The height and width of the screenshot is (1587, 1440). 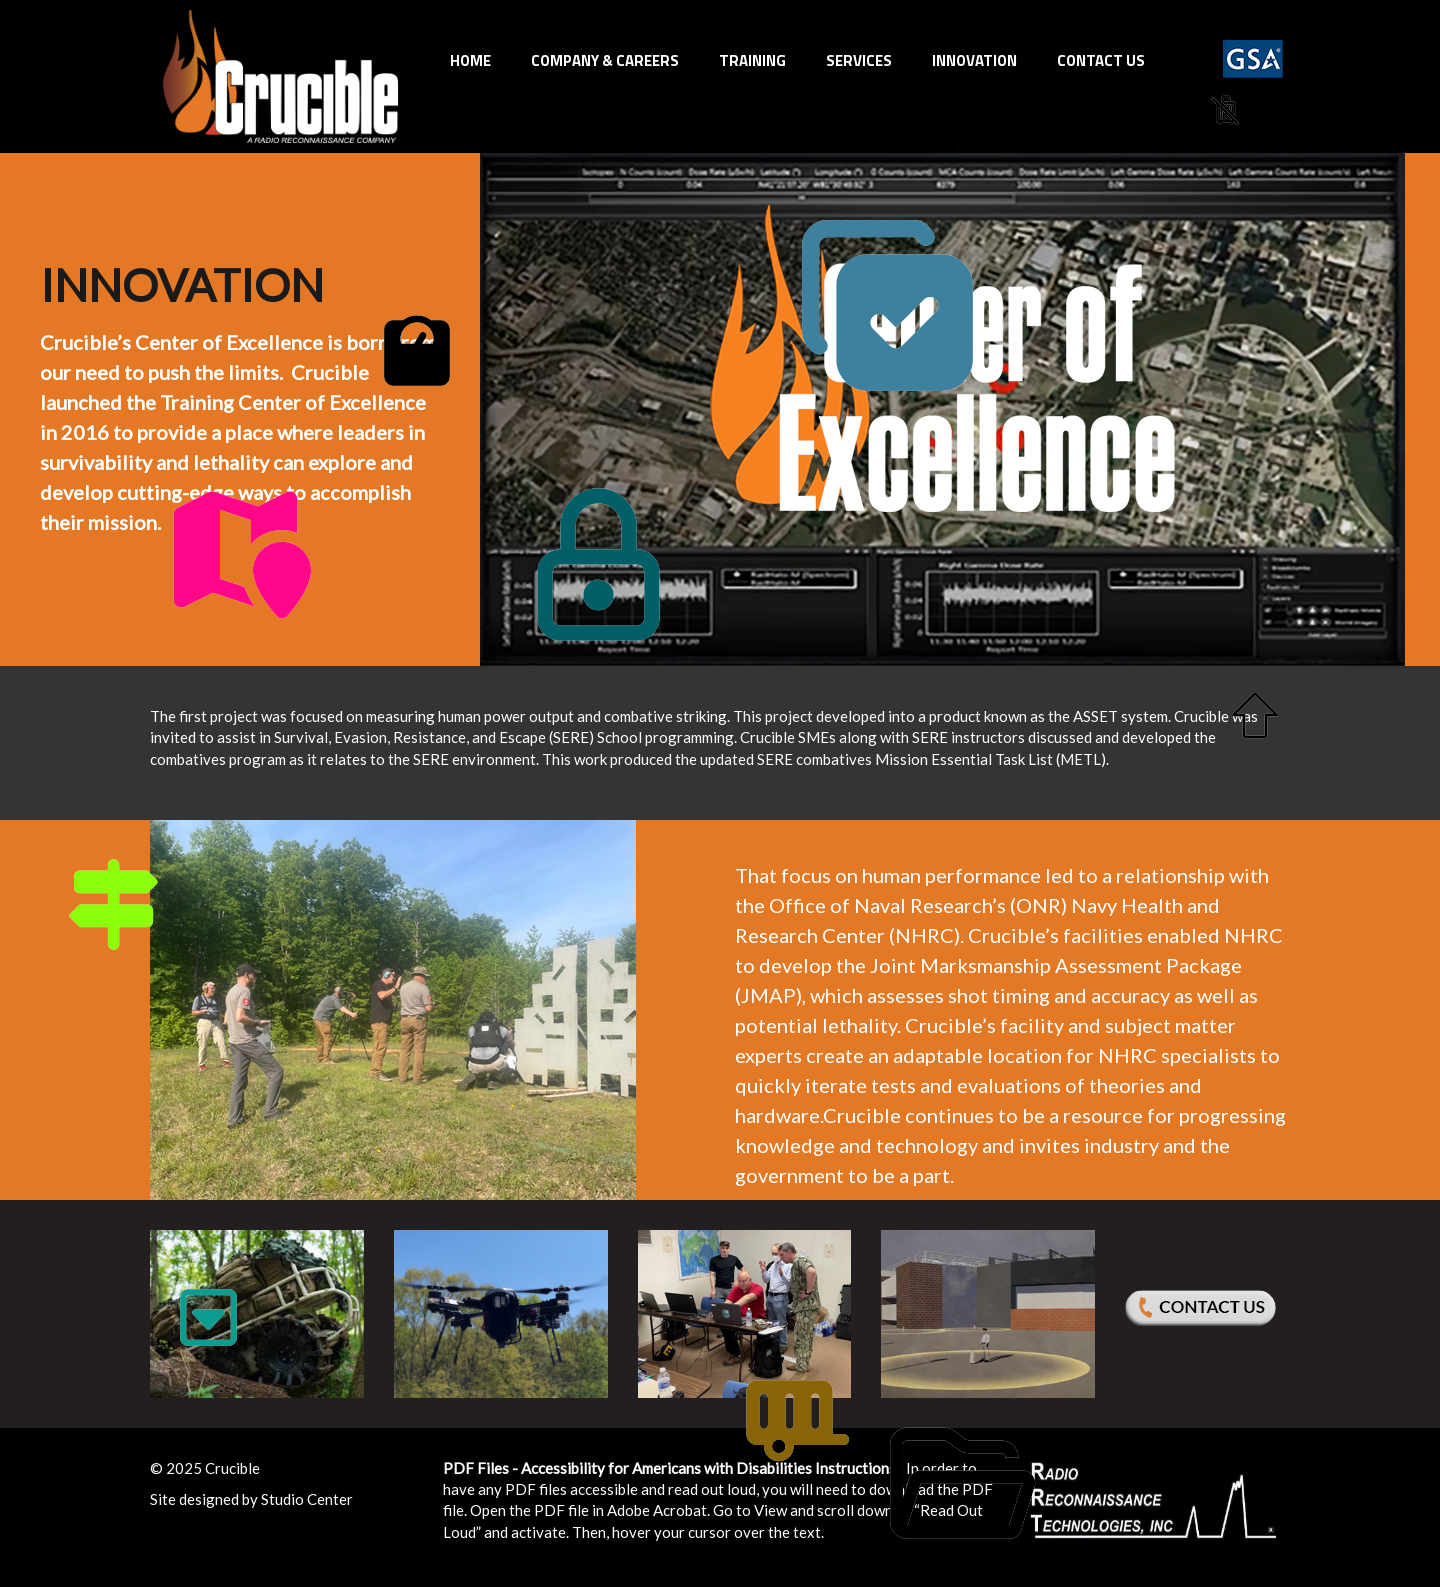 What do you see at coordinates (1255, 717) in the screenshot?
I see `upvote or like content` at bounding box center [1255, 717].